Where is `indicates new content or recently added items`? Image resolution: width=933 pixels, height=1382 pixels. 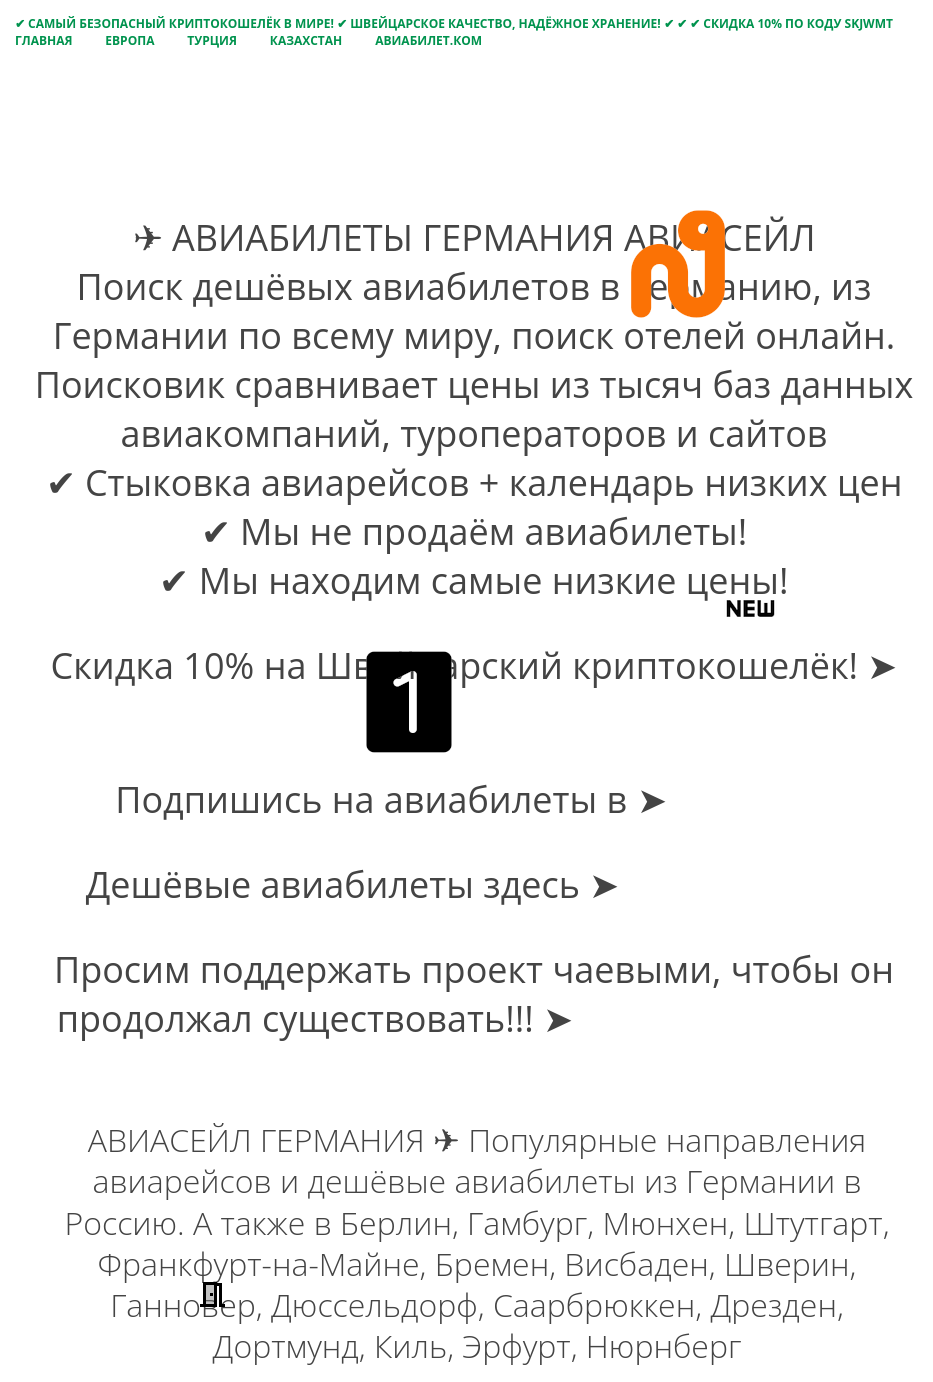
indicates new content or recently added items is located at coordinates (750, 608).